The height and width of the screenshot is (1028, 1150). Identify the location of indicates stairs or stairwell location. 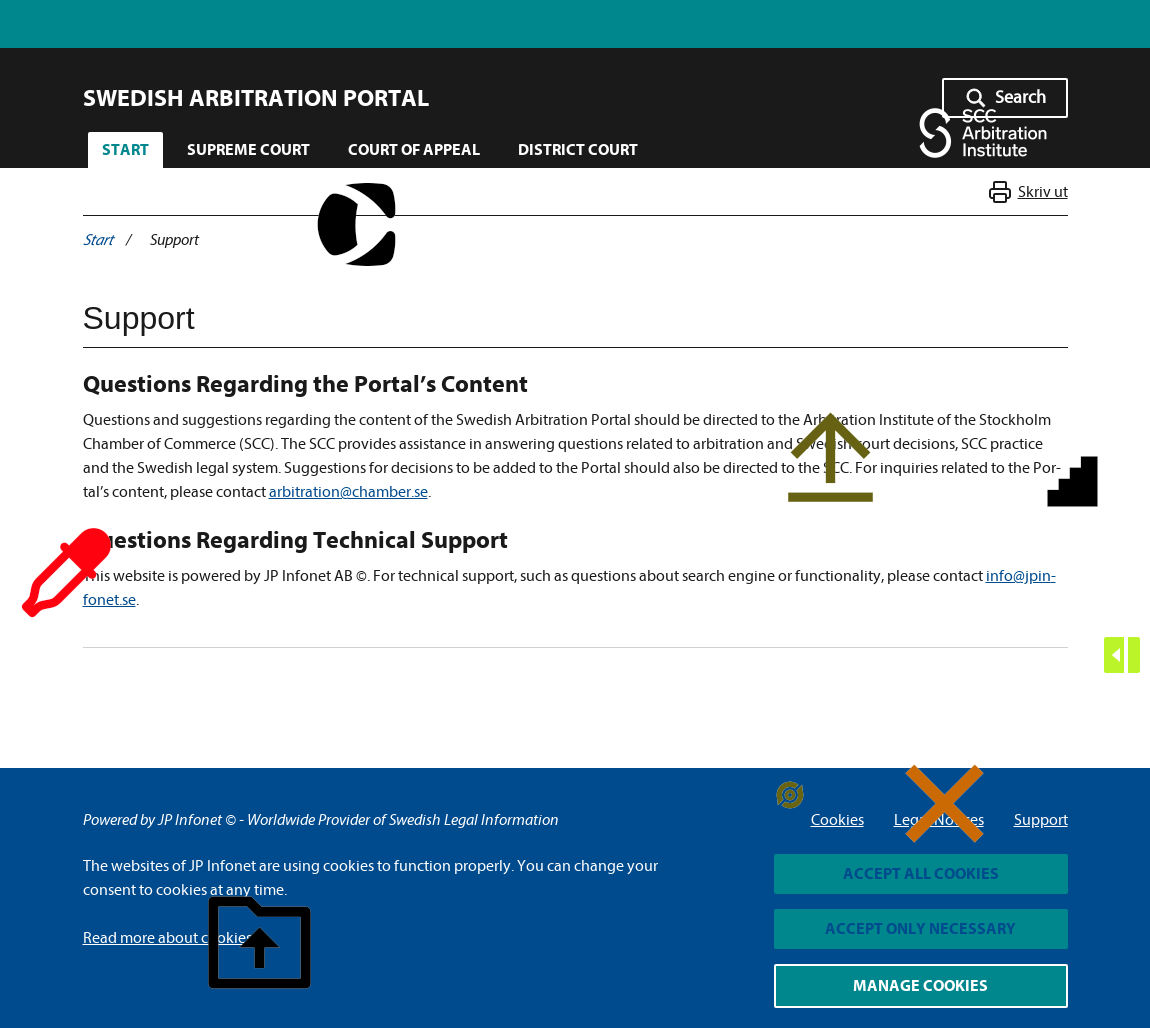
(1072, 481).